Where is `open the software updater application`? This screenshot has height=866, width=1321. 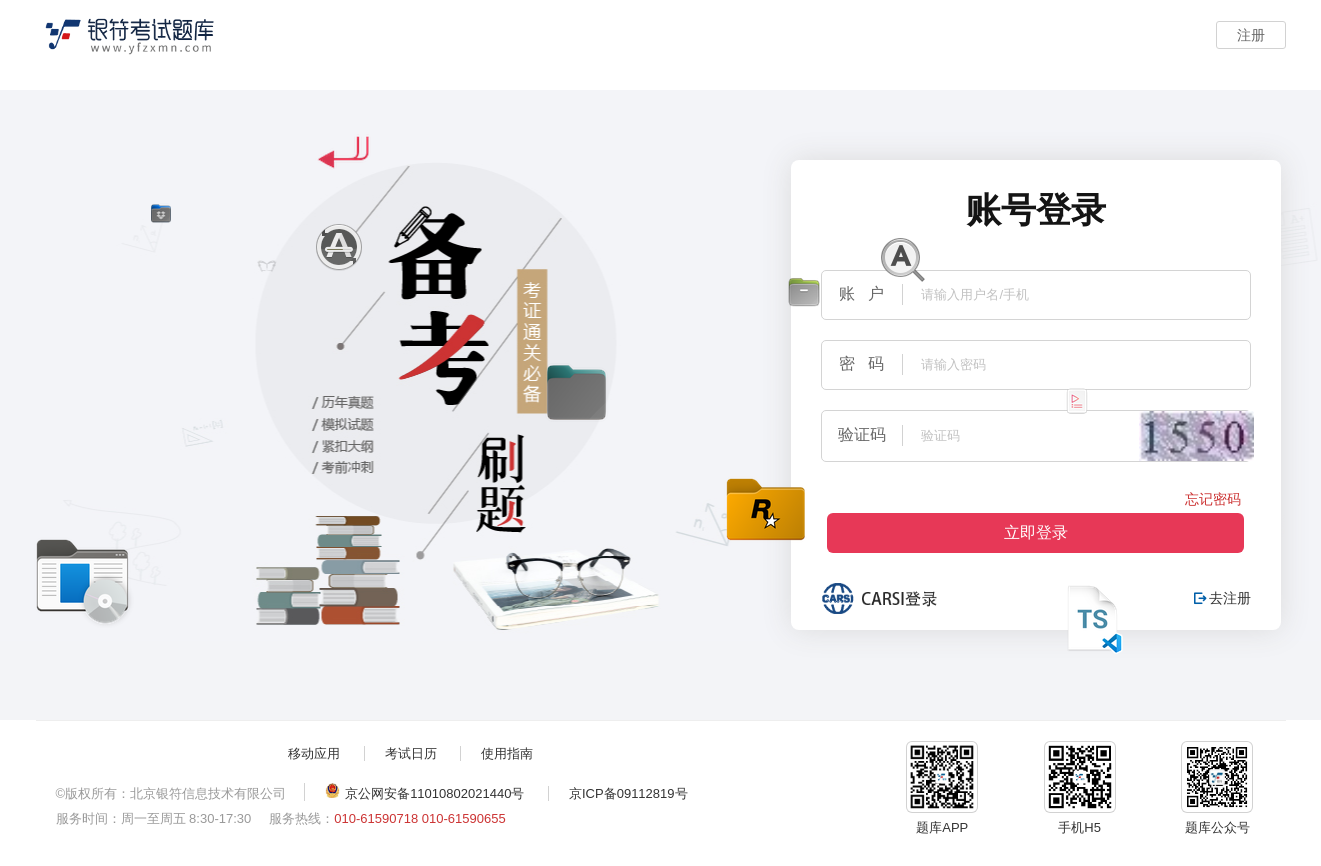 open the software updater application is located at coordinates (339, 247).